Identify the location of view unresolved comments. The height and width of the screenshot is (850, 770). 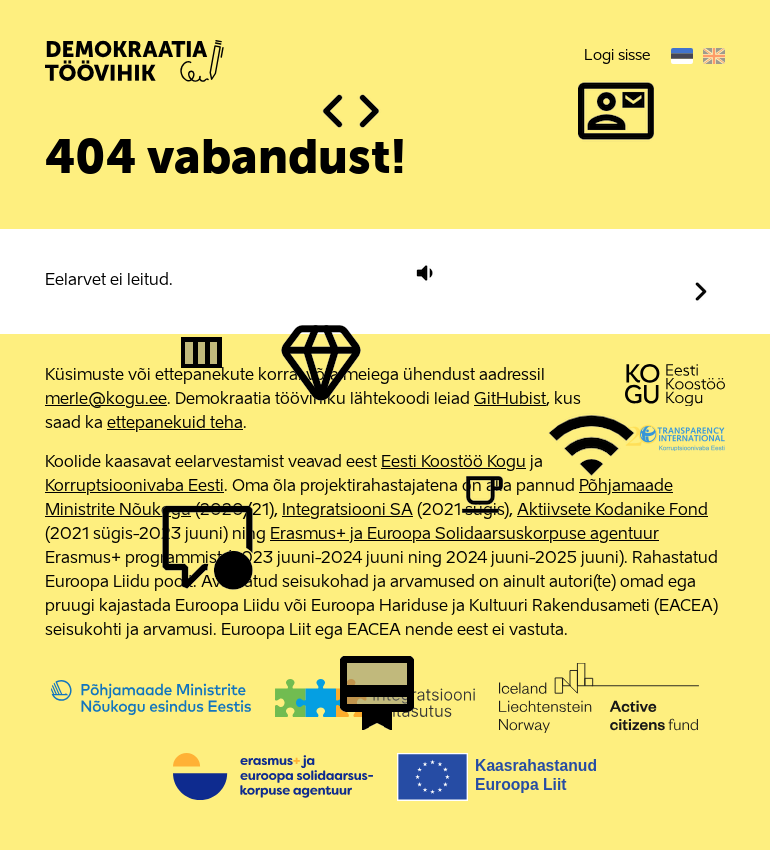
(207, 544).